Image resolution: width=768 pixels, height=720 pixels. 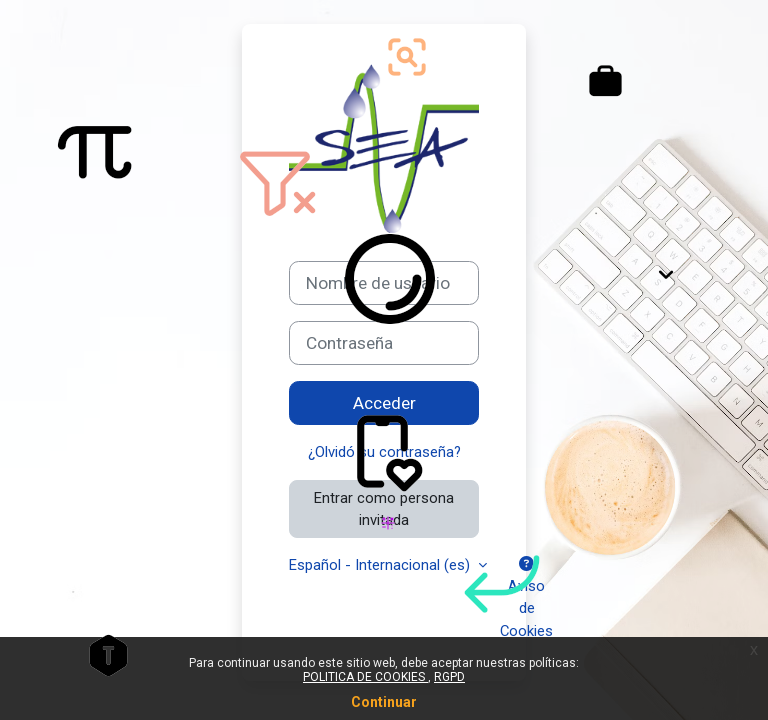 I want to click on access mathematical or scientific calculator functions, so click(x=96, y=151).